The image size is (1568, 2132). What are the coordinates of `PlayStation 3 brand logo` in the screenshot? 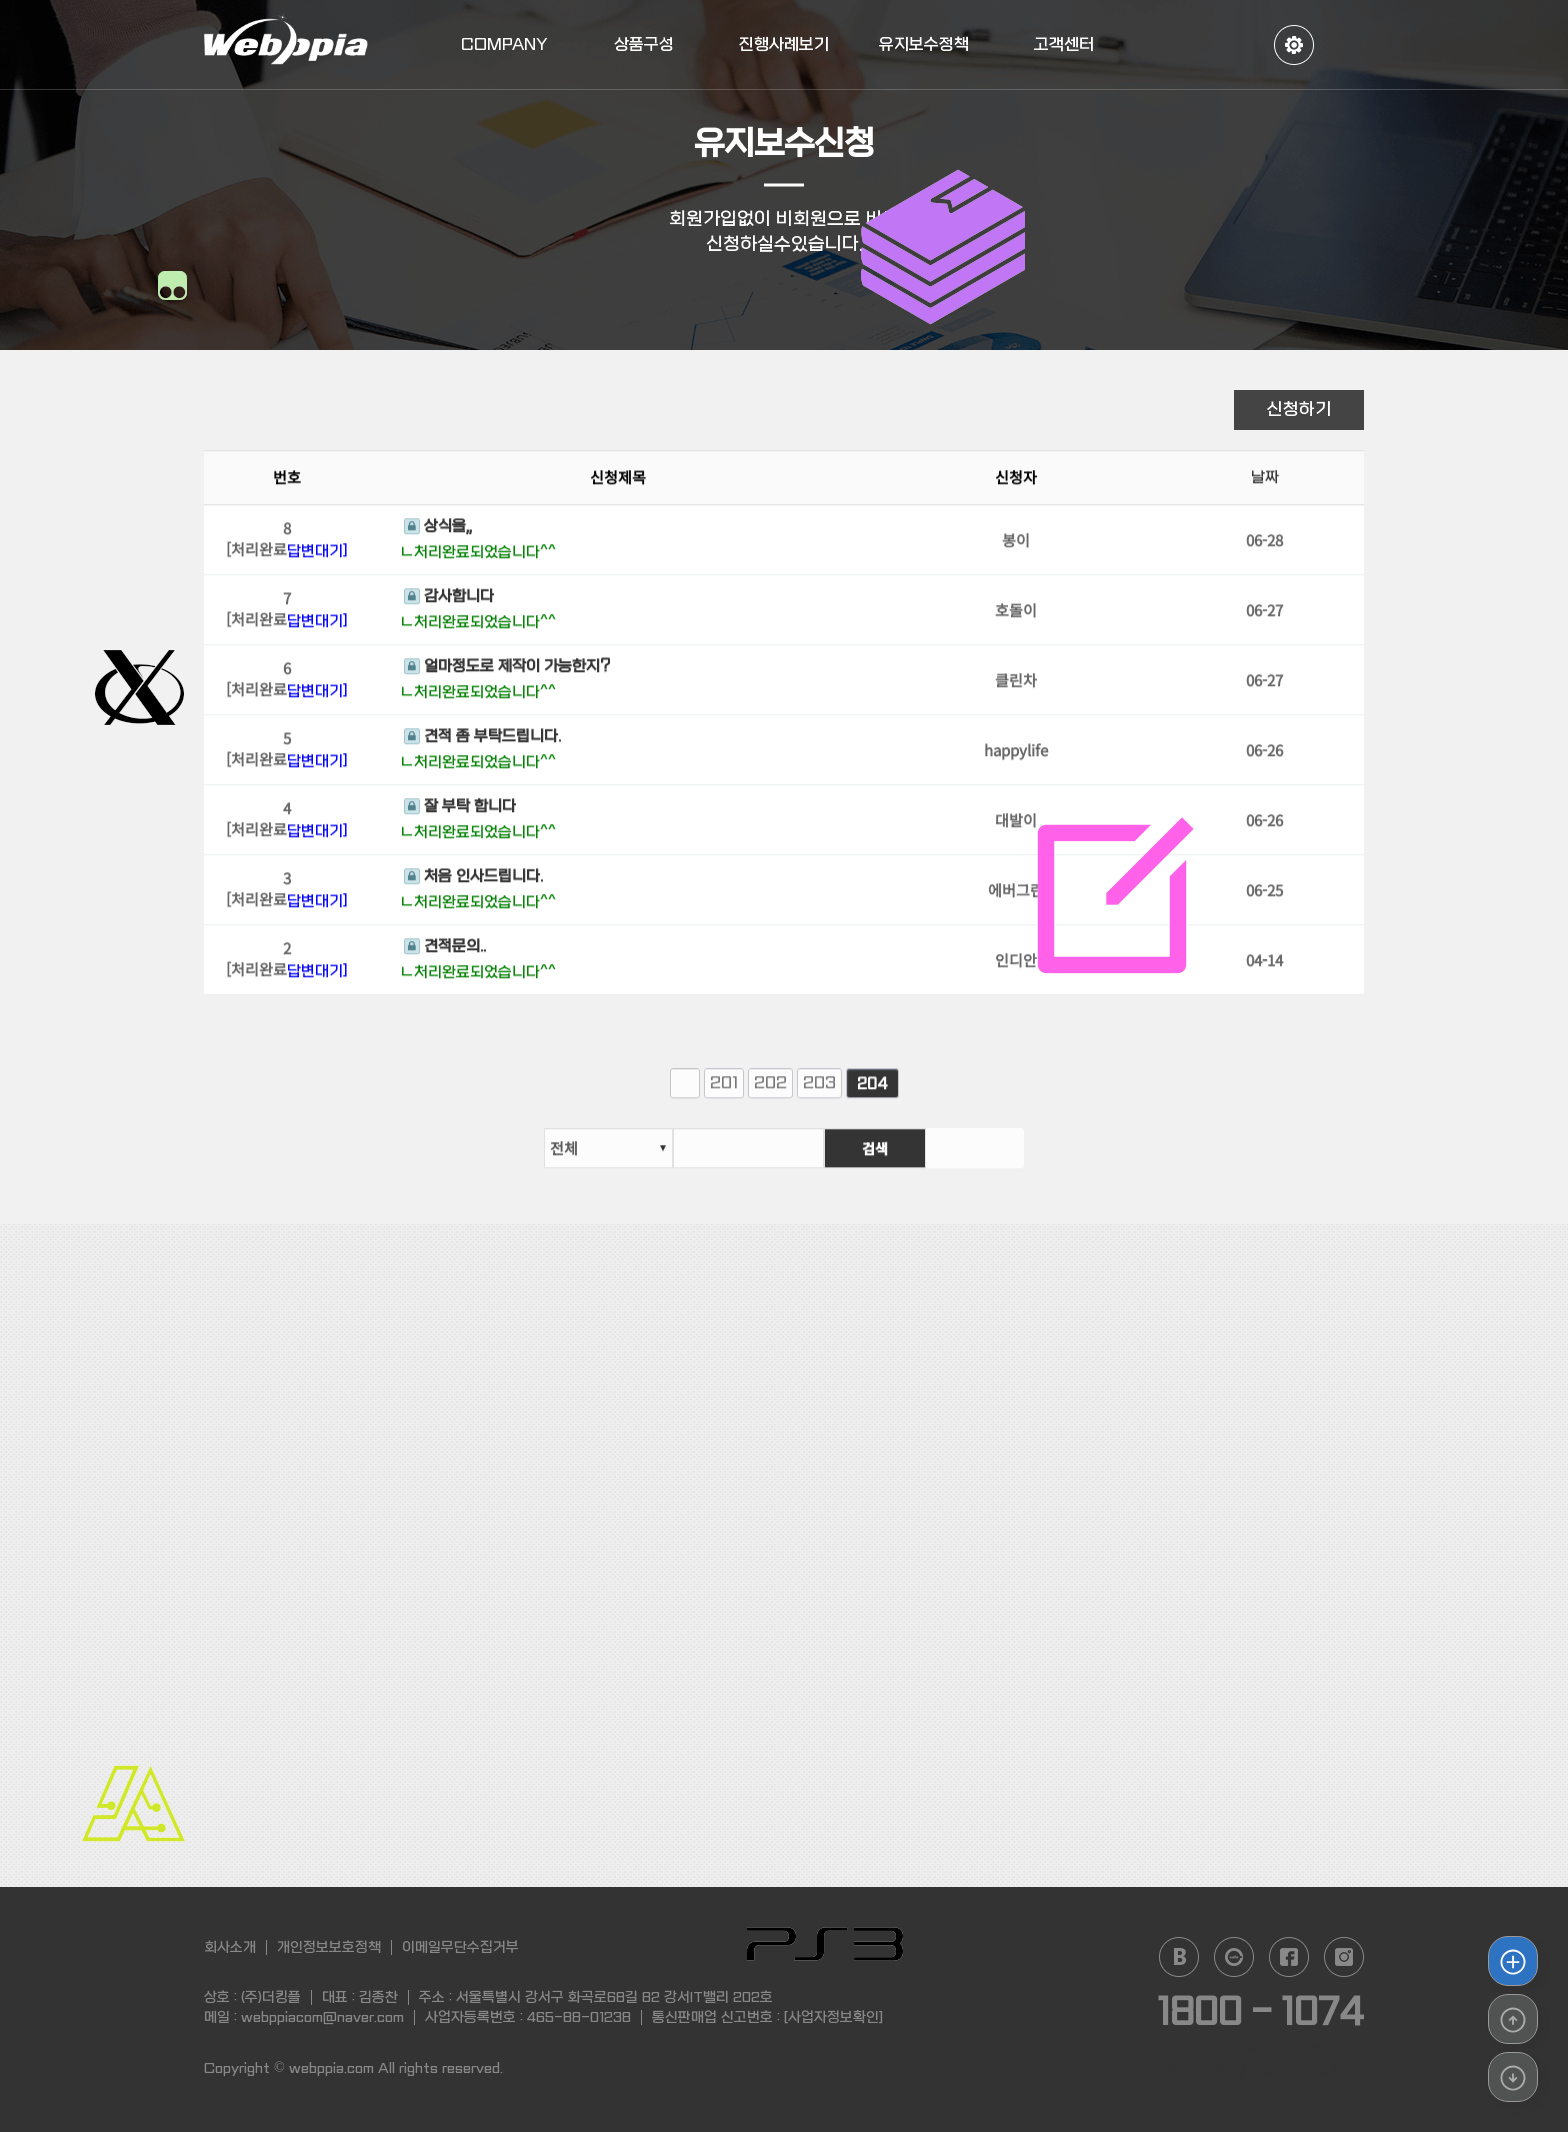 It's located at (825, 1944).